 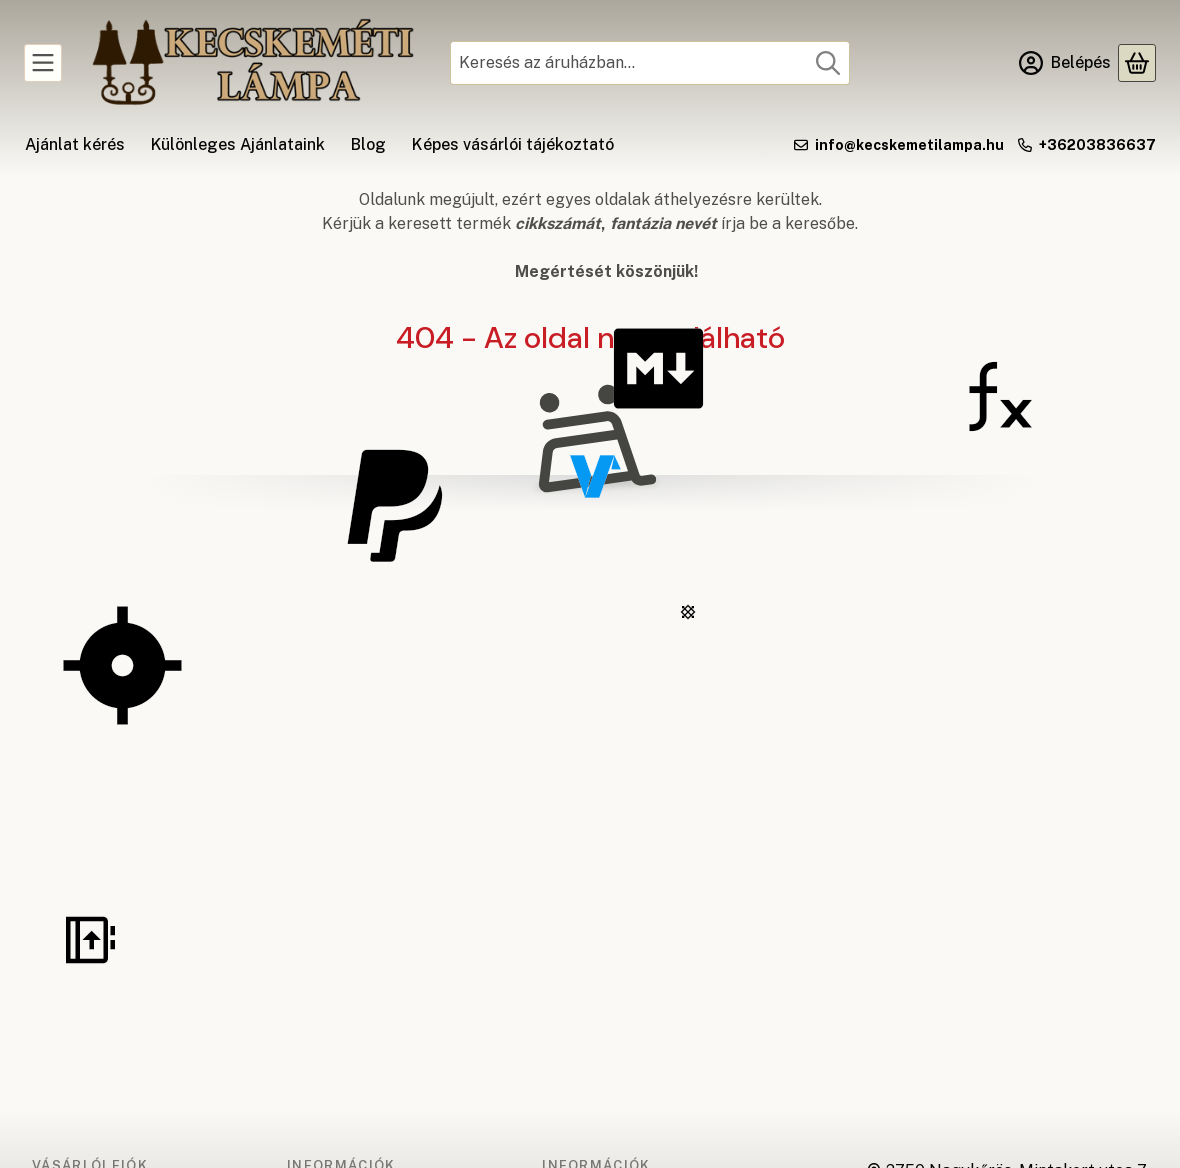 I want to click on center or focus on current location, so click(x=122, y=665).